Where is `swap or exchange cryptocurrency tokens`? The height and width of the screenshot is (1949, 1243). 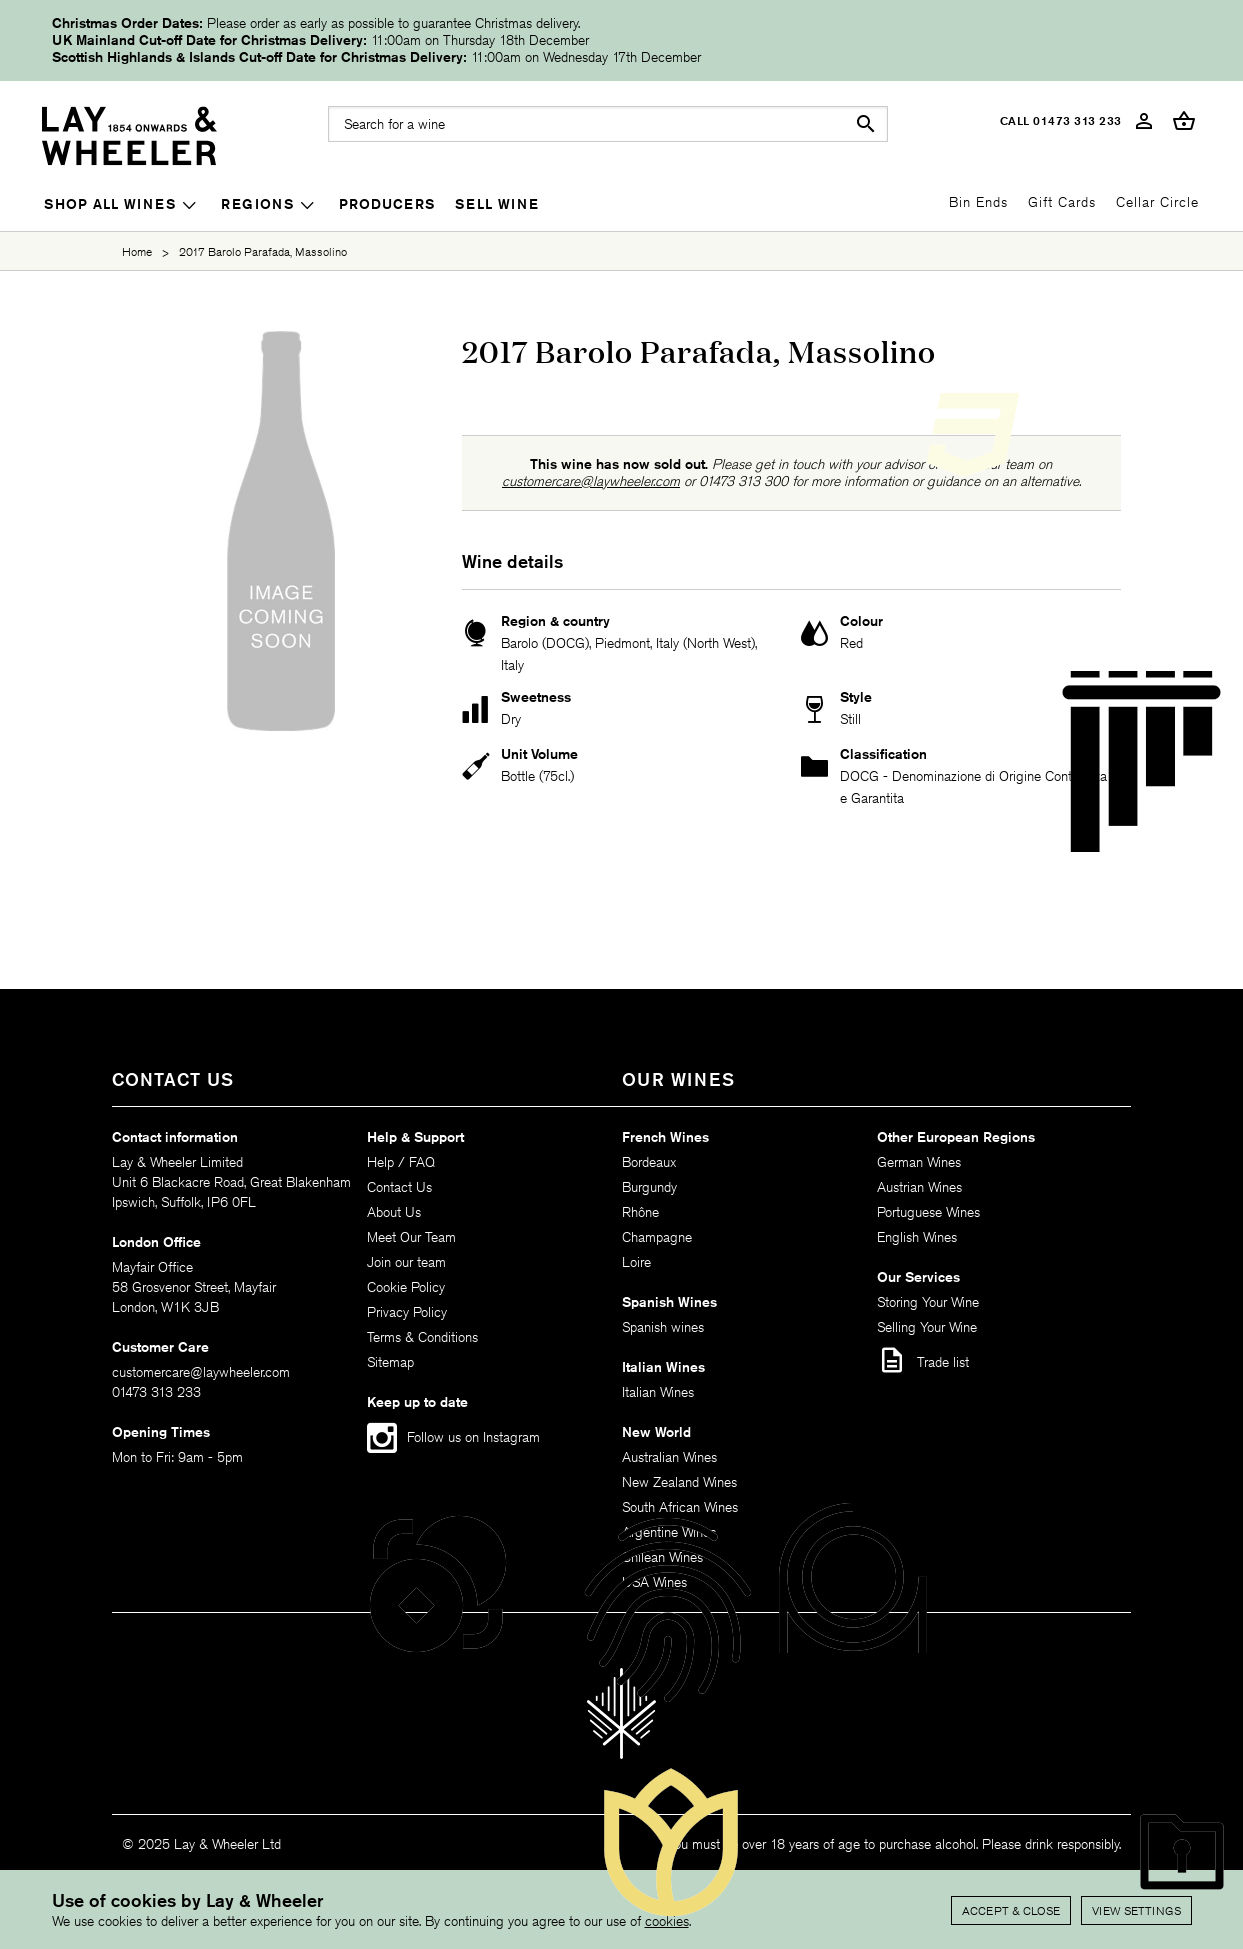
swap or exchange cryptocurrency tokens is located at coordinates (438, 1584).